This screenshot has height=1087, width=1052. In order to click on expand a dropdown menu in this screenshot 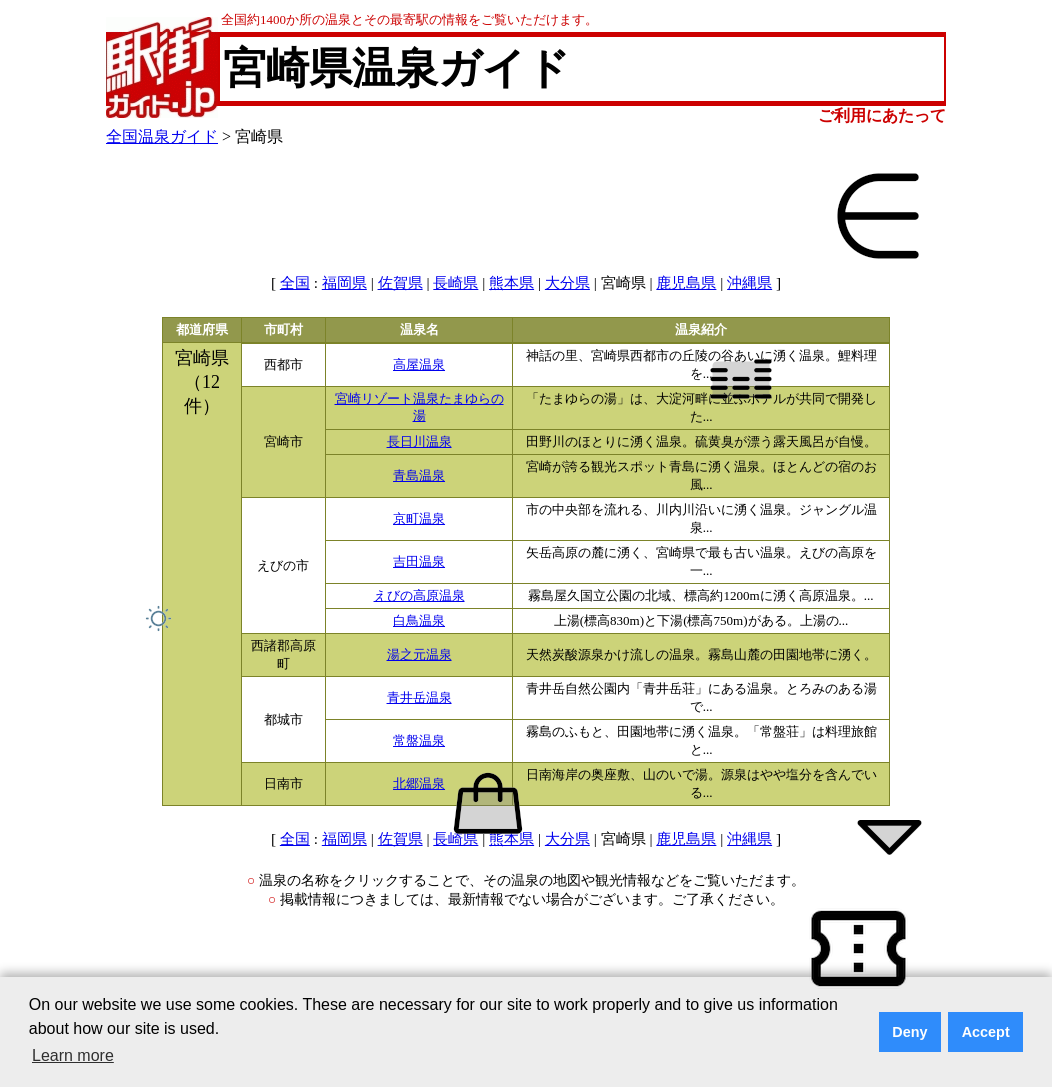, I will do `click(889, 834)`.